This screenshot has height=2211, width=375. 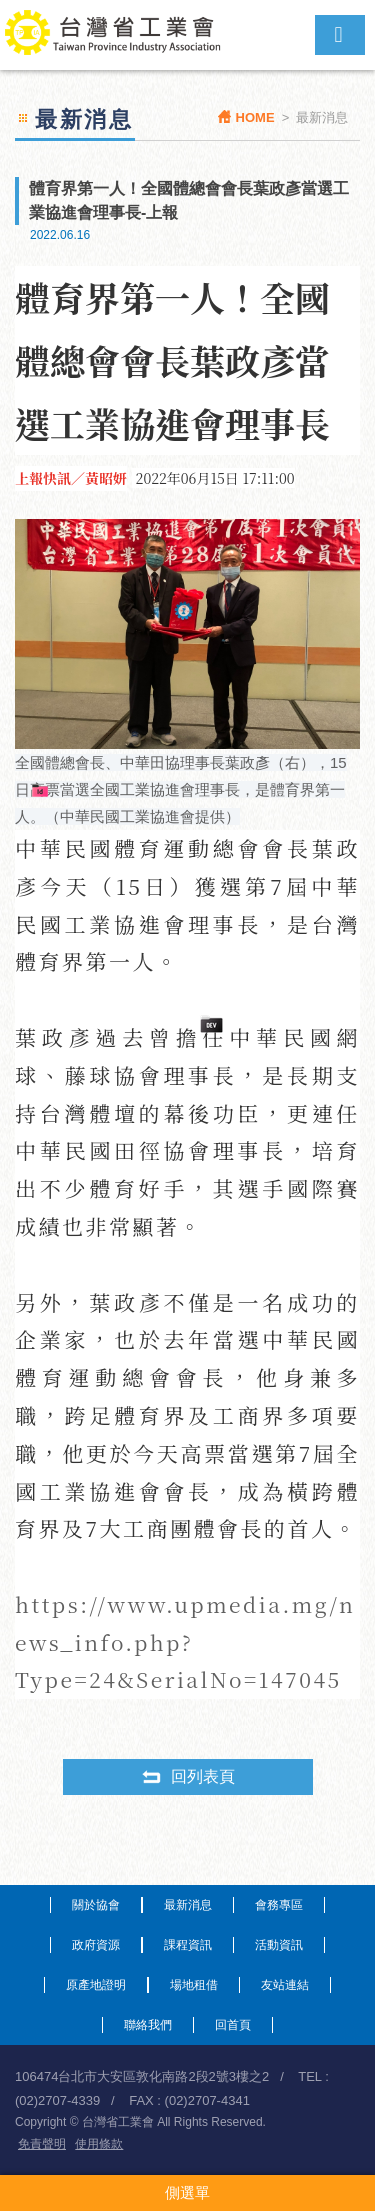 What do you see at coordinates (211, 1024) in the screenshot?
I see `folder containing dev.to related projects or resources` at bounding box center [211, 1024].